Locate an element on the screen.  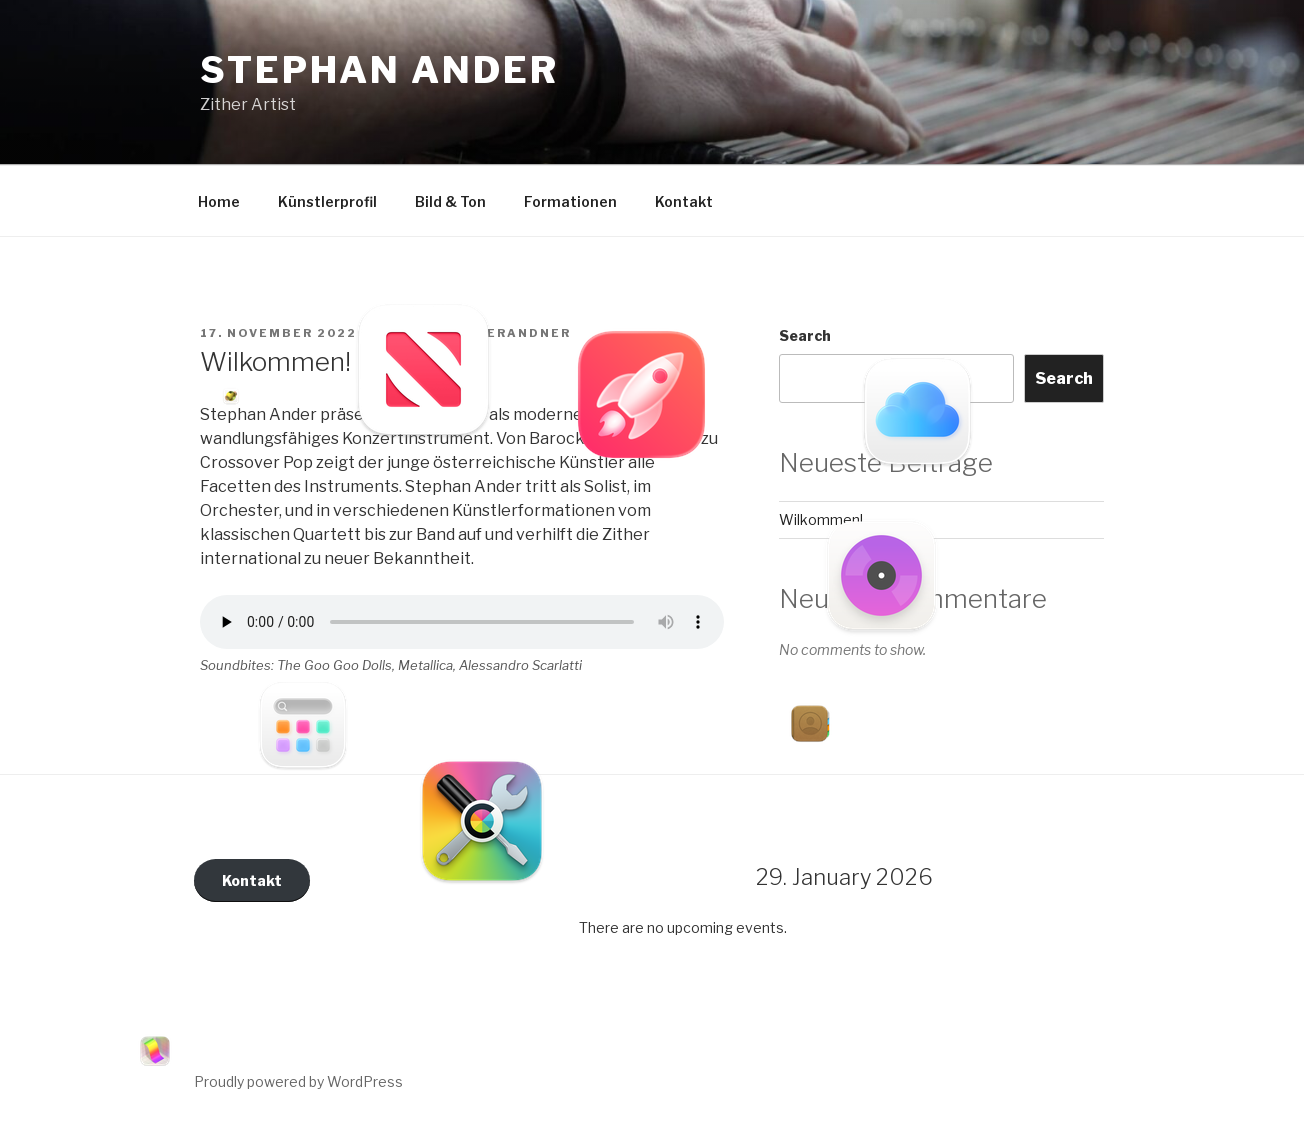
open Grapher app for mathematical visualization is located at coordinates (155, 1051).